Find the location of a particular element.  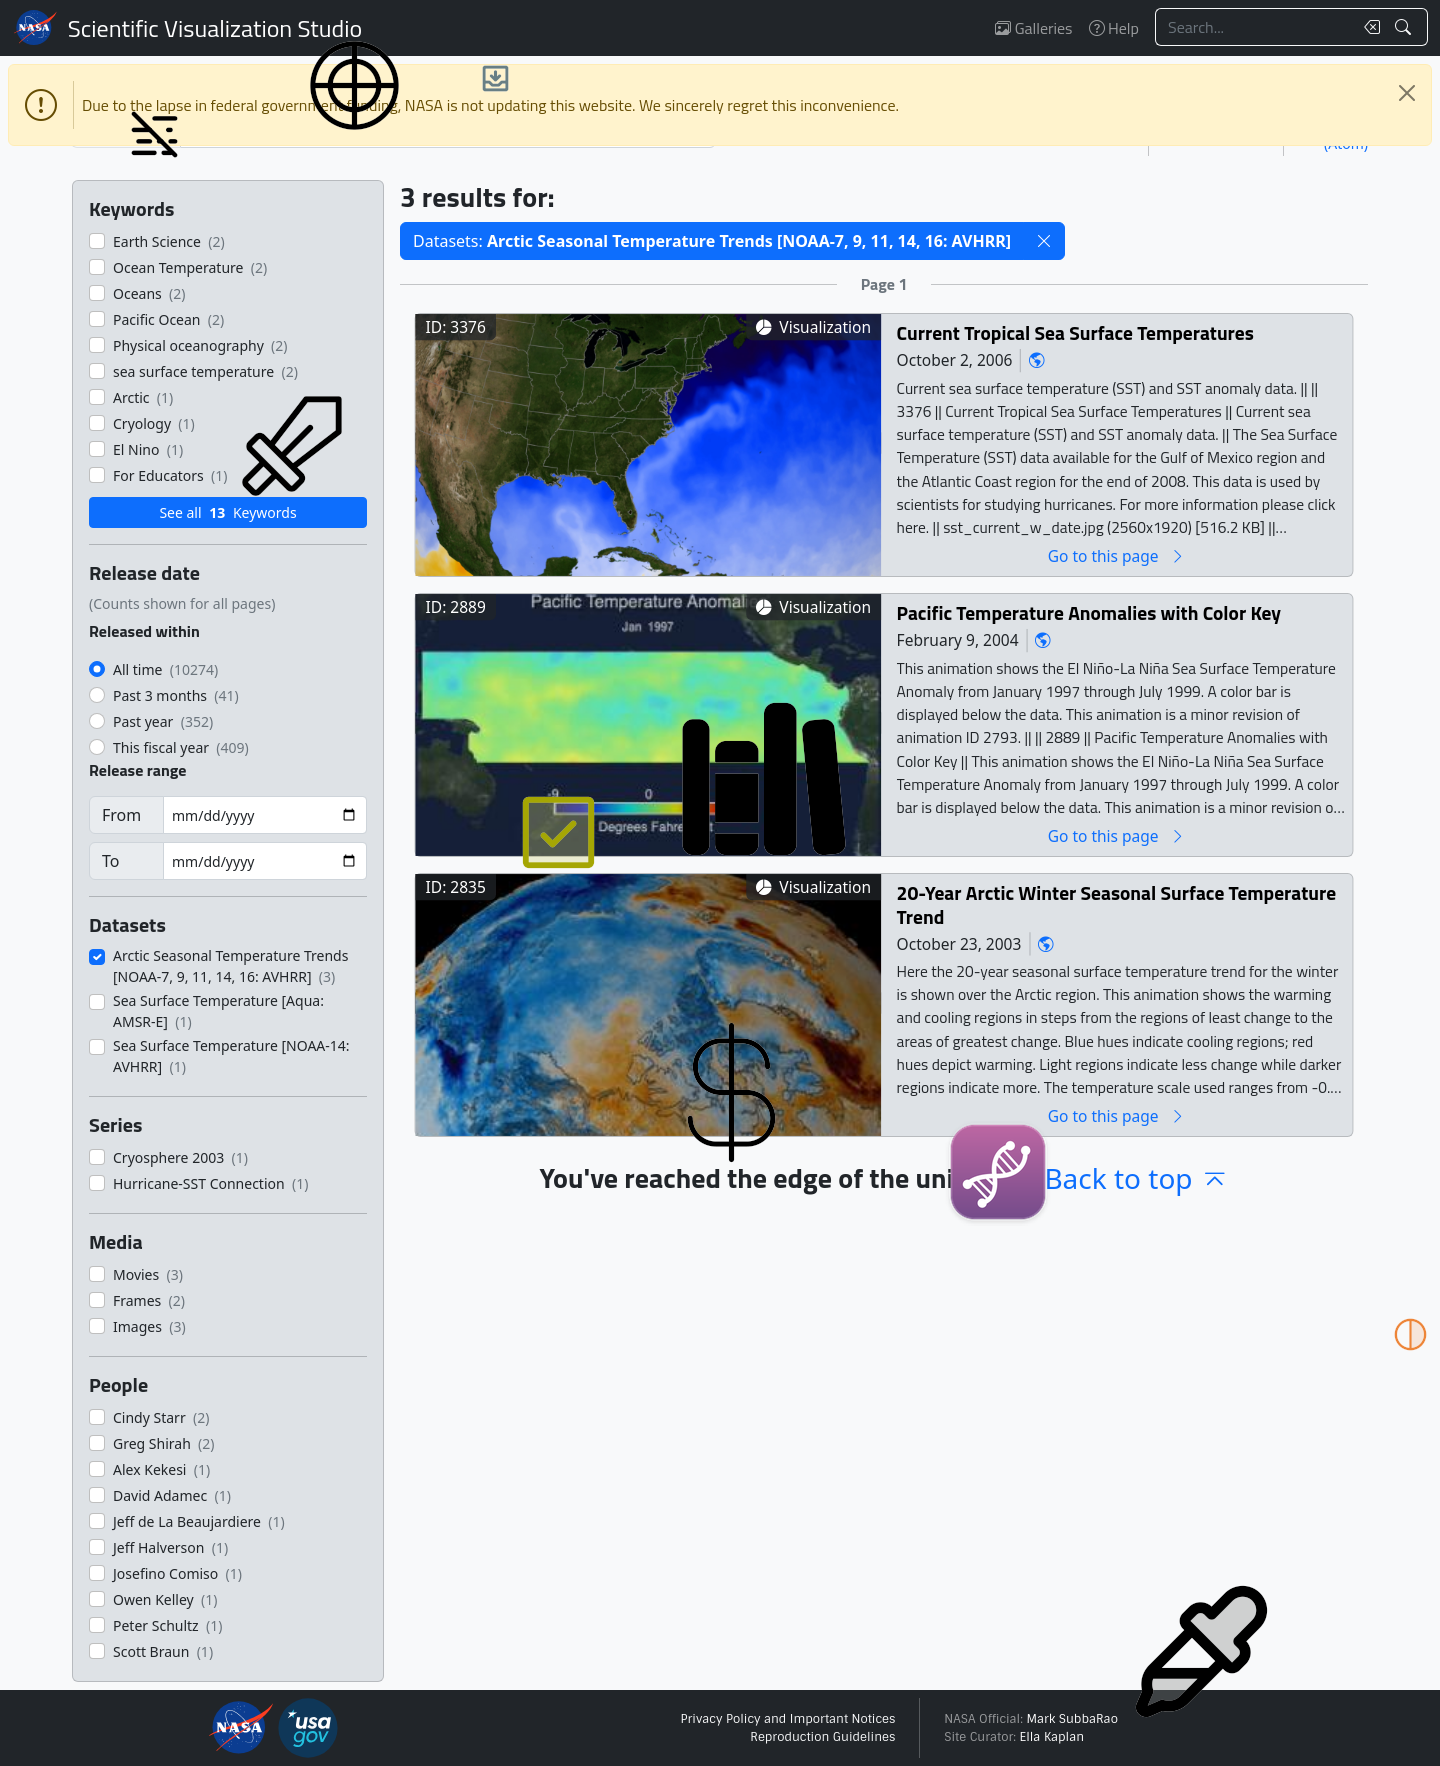

pick a color from the canvas is located at coordinates (1201, 1651).